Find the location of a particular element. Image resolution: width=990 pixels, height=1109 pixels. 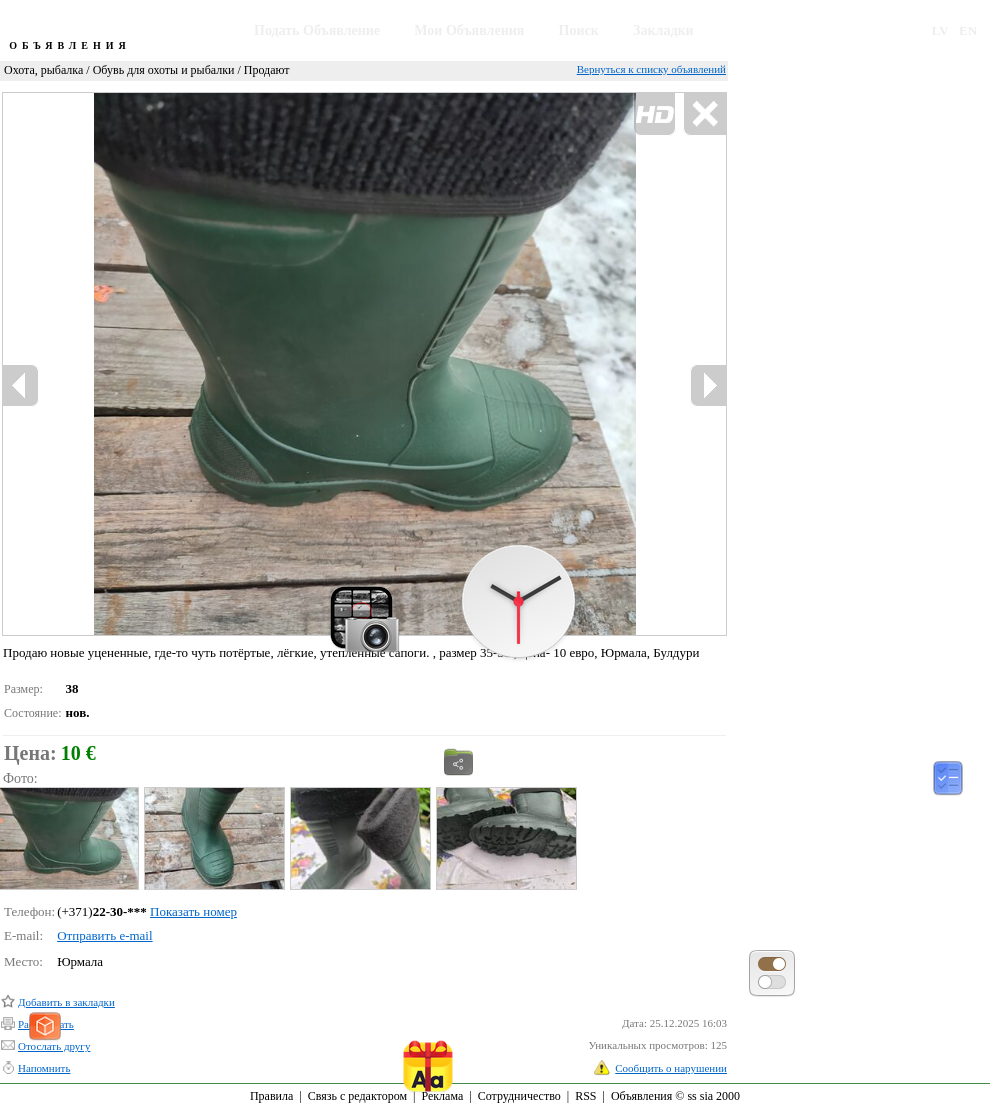

open webfont kit generator app is located at coordinates (428, 1067).